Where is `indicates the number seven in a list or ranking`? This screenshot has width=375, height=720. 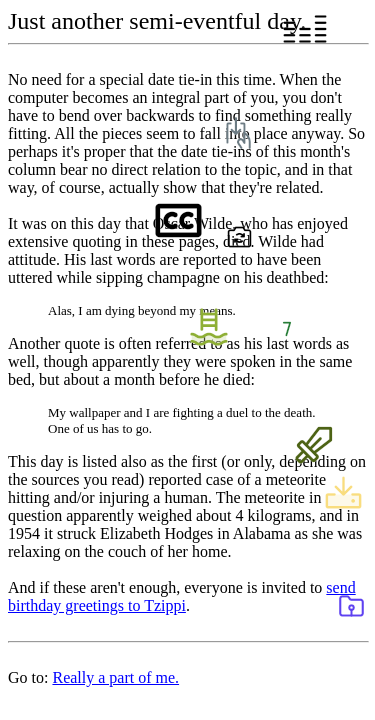 indicates the number seven in a list or ranking is located at coordinates (287, 329).